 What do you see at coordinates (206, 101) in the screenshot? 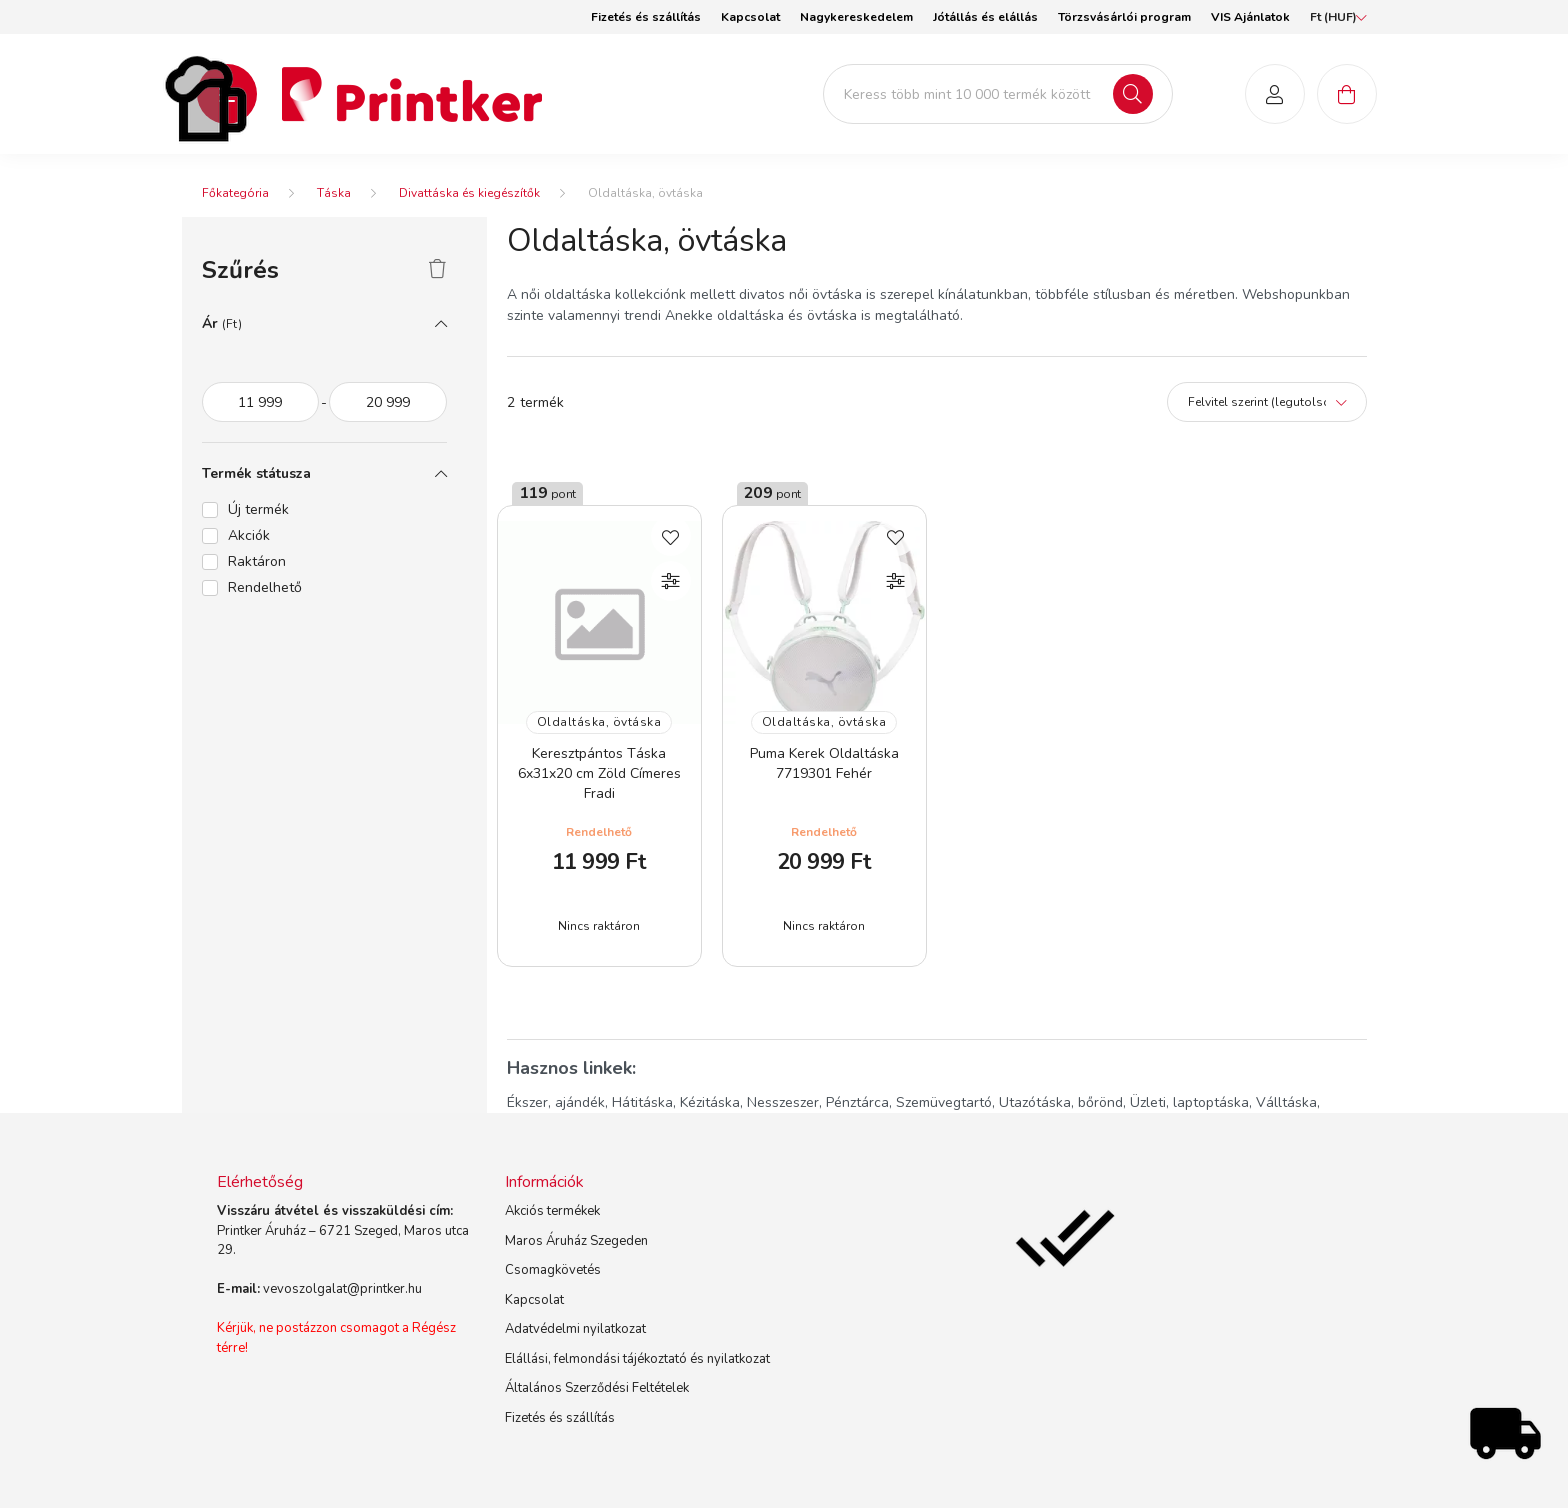
I see `find nearby sports bars or pubs` at bounding box center [206, 101].